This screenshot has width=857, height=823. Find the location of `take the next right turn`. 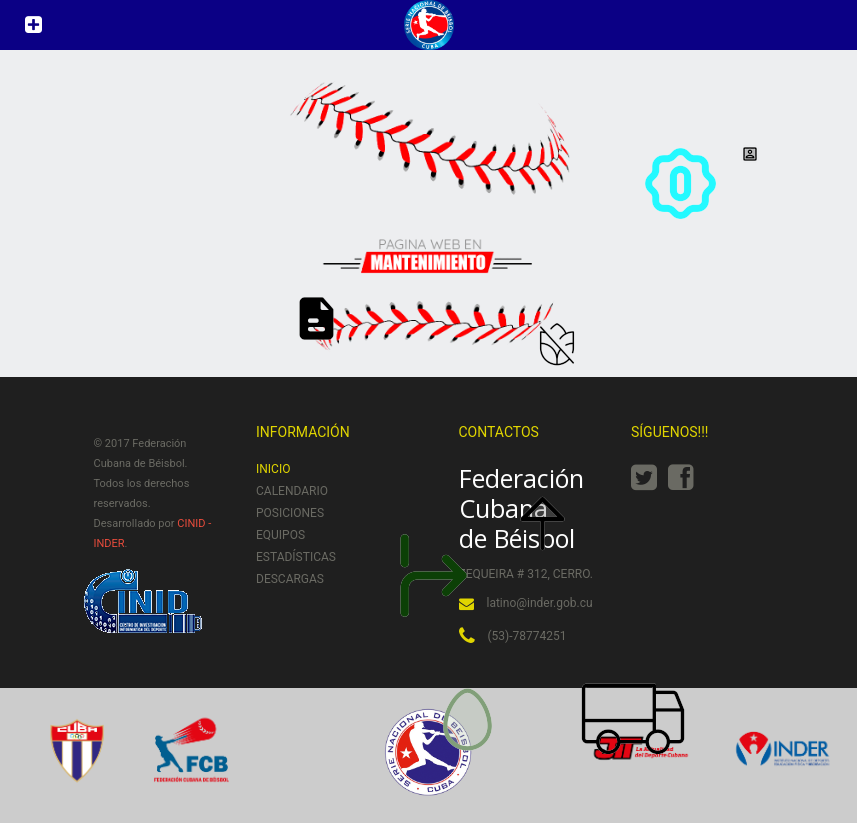

take the next right turn is located at coordinates (429, 575).